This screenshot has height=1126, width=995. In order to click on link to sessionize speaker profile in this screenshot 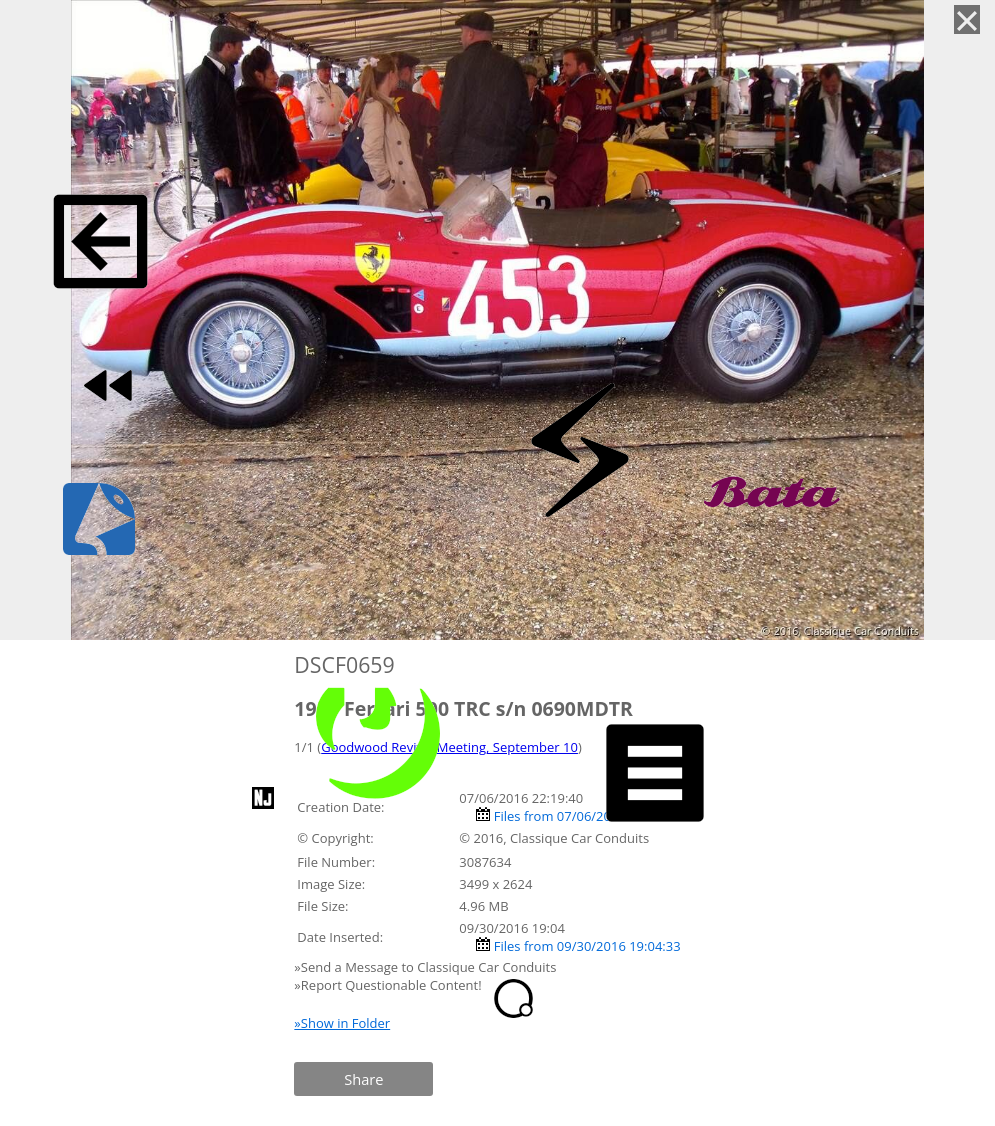, I will do `click(99, 519)`.